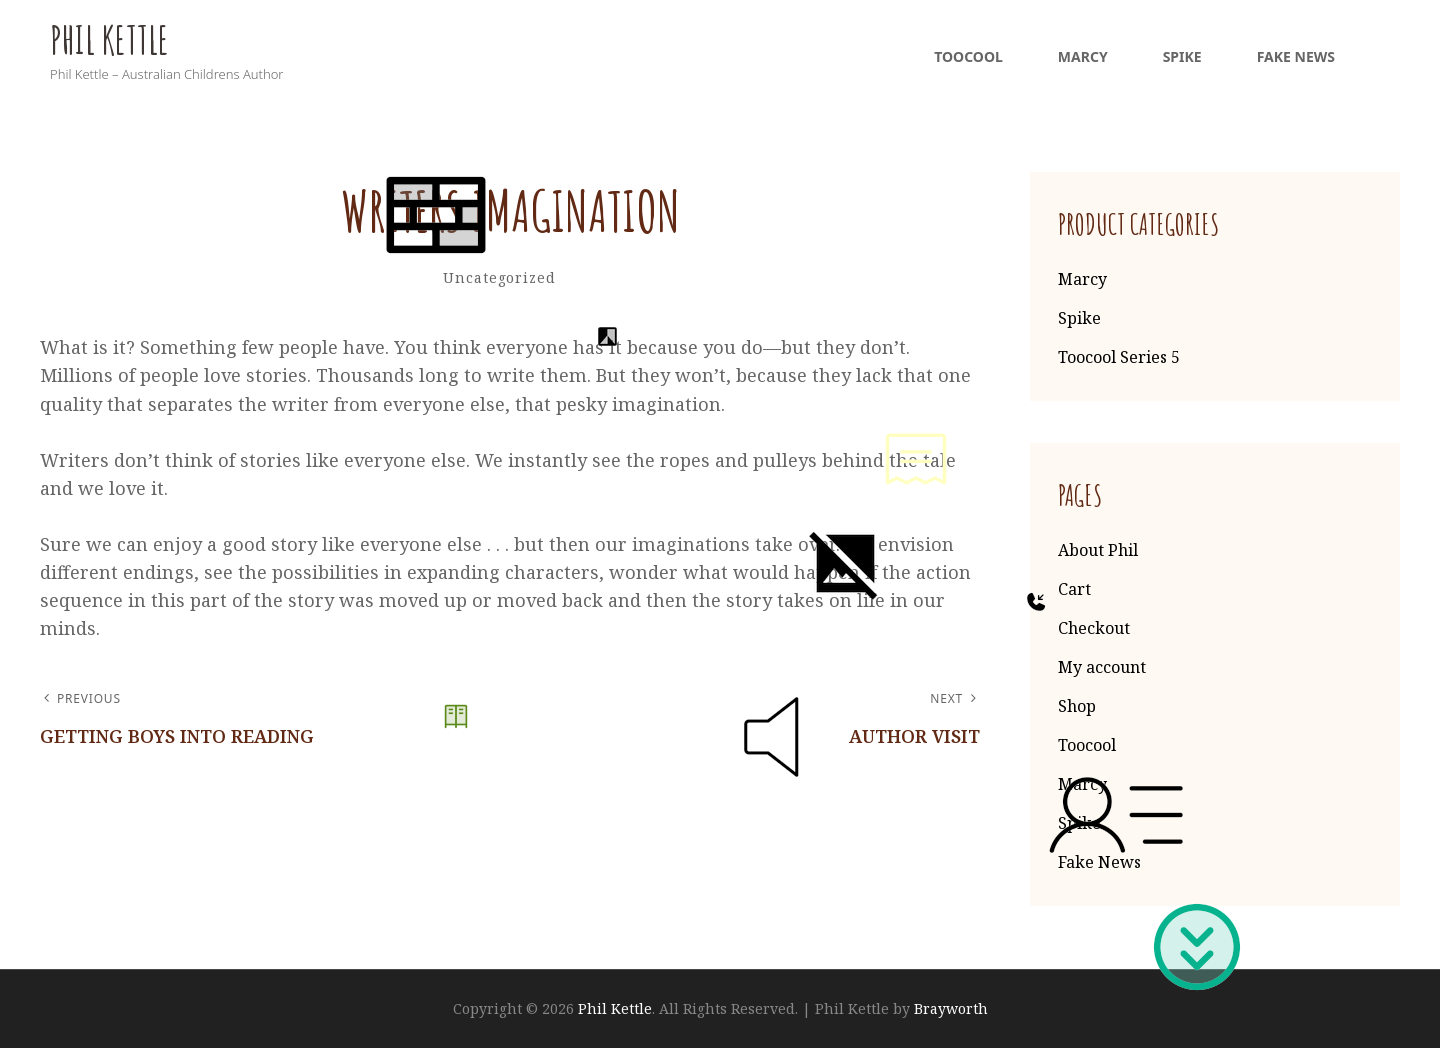  What do you see at coordinates (436, 215) in the screenshot?
I see `access wall or barrier settings` at bounding box center [436, 215].